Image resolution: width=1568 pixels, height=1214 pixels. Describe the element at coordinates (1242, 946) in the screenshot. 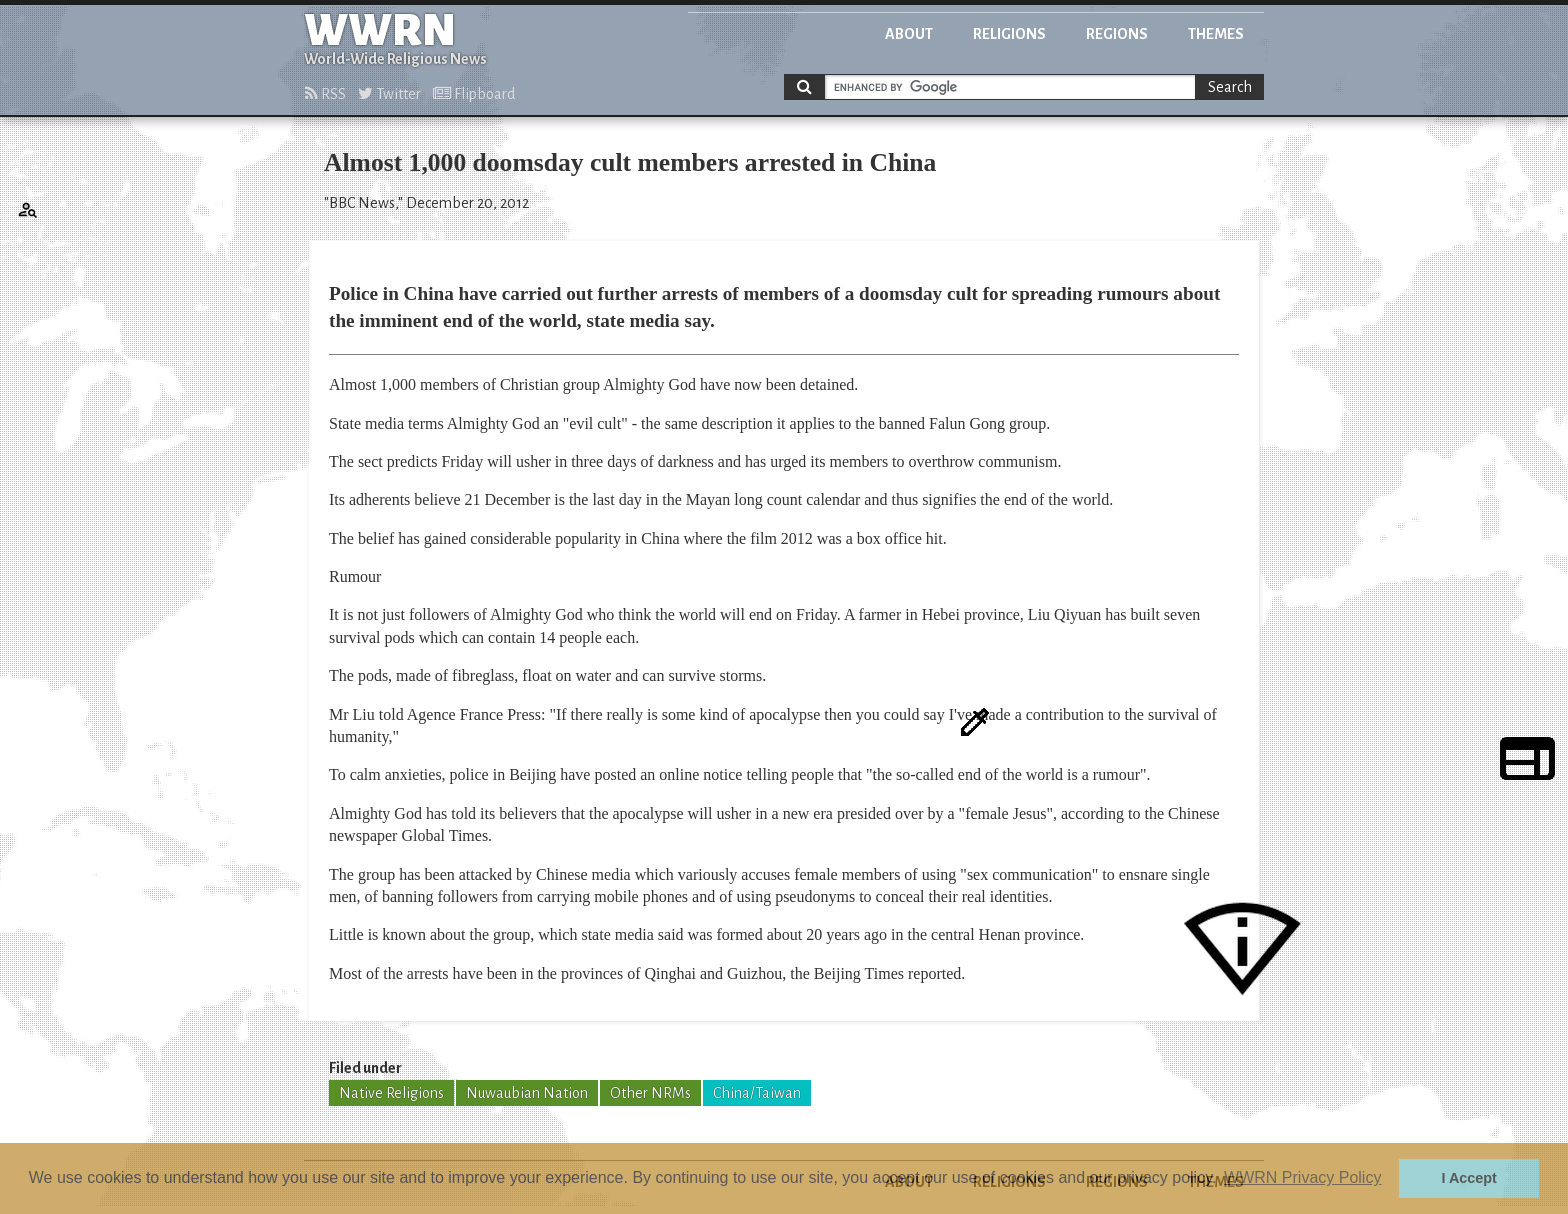

I see `view wifi network information` at that location.